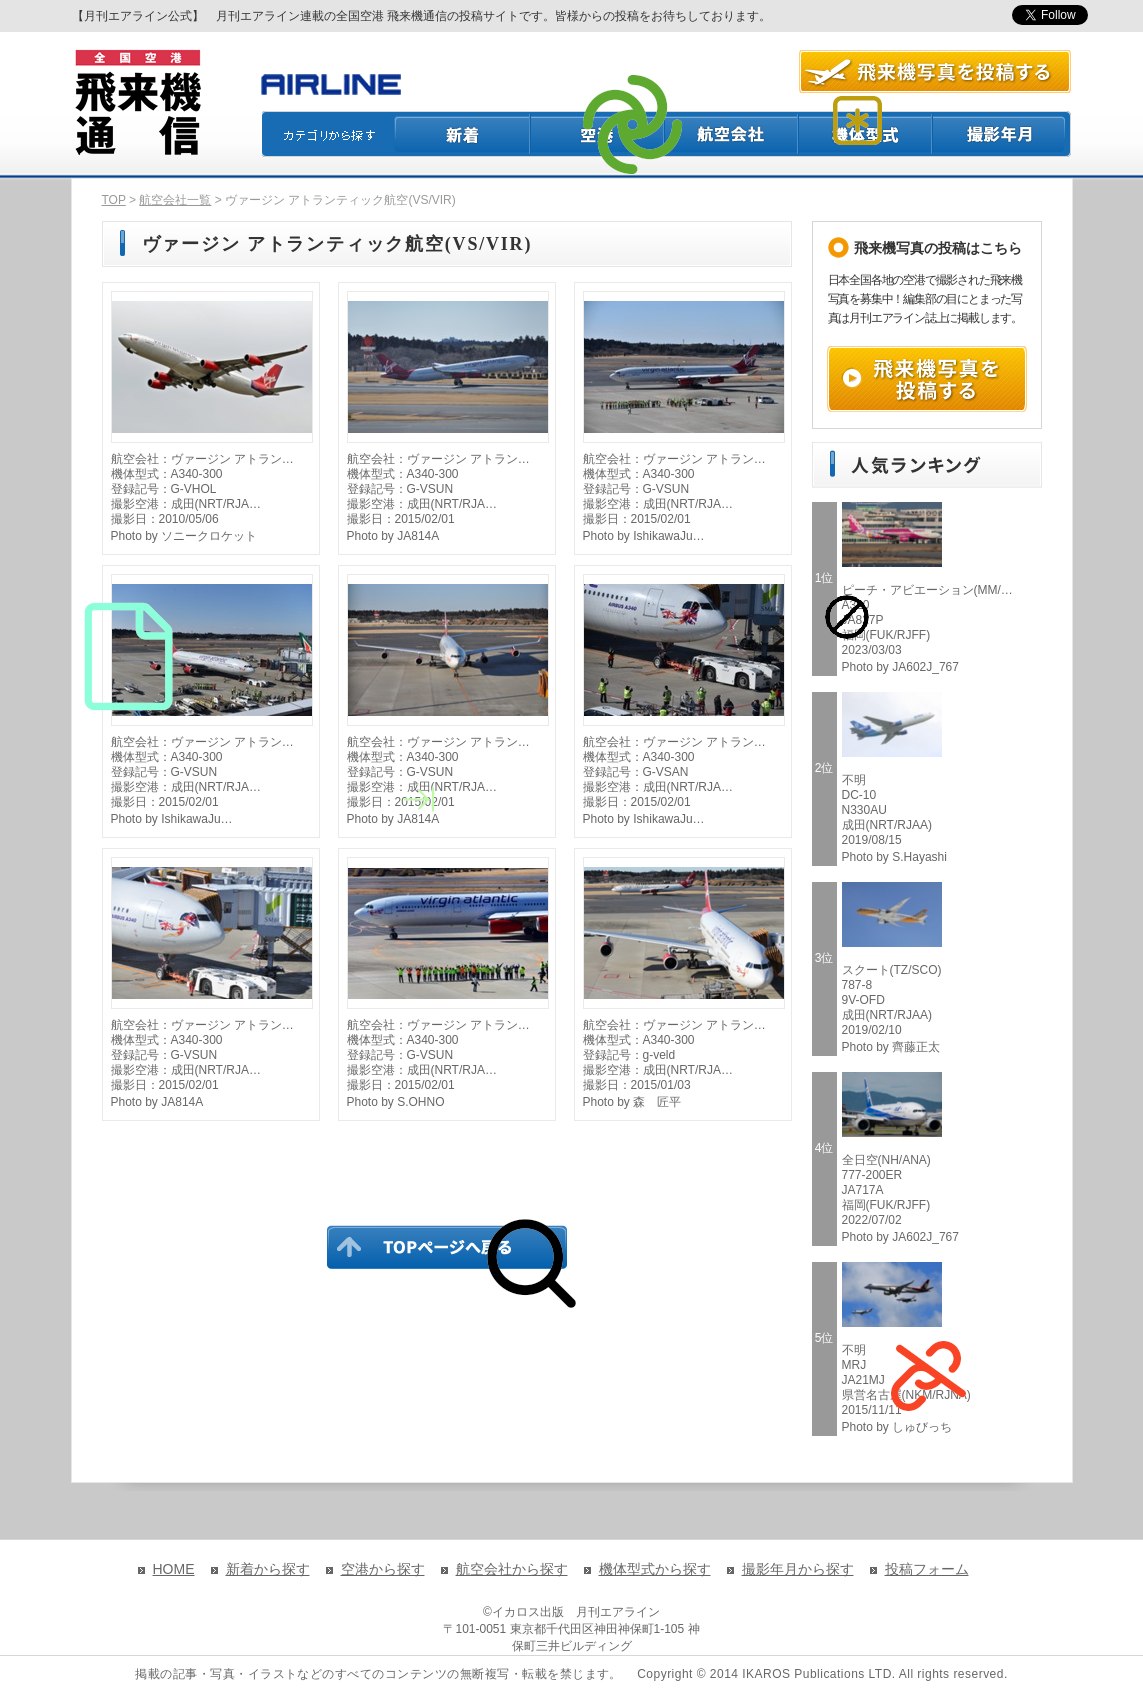 This screenshot has height=1698, width=1143. Describe the element at coordinates (632, 124) in the screenshot. I see `loading or processing content` at that location.